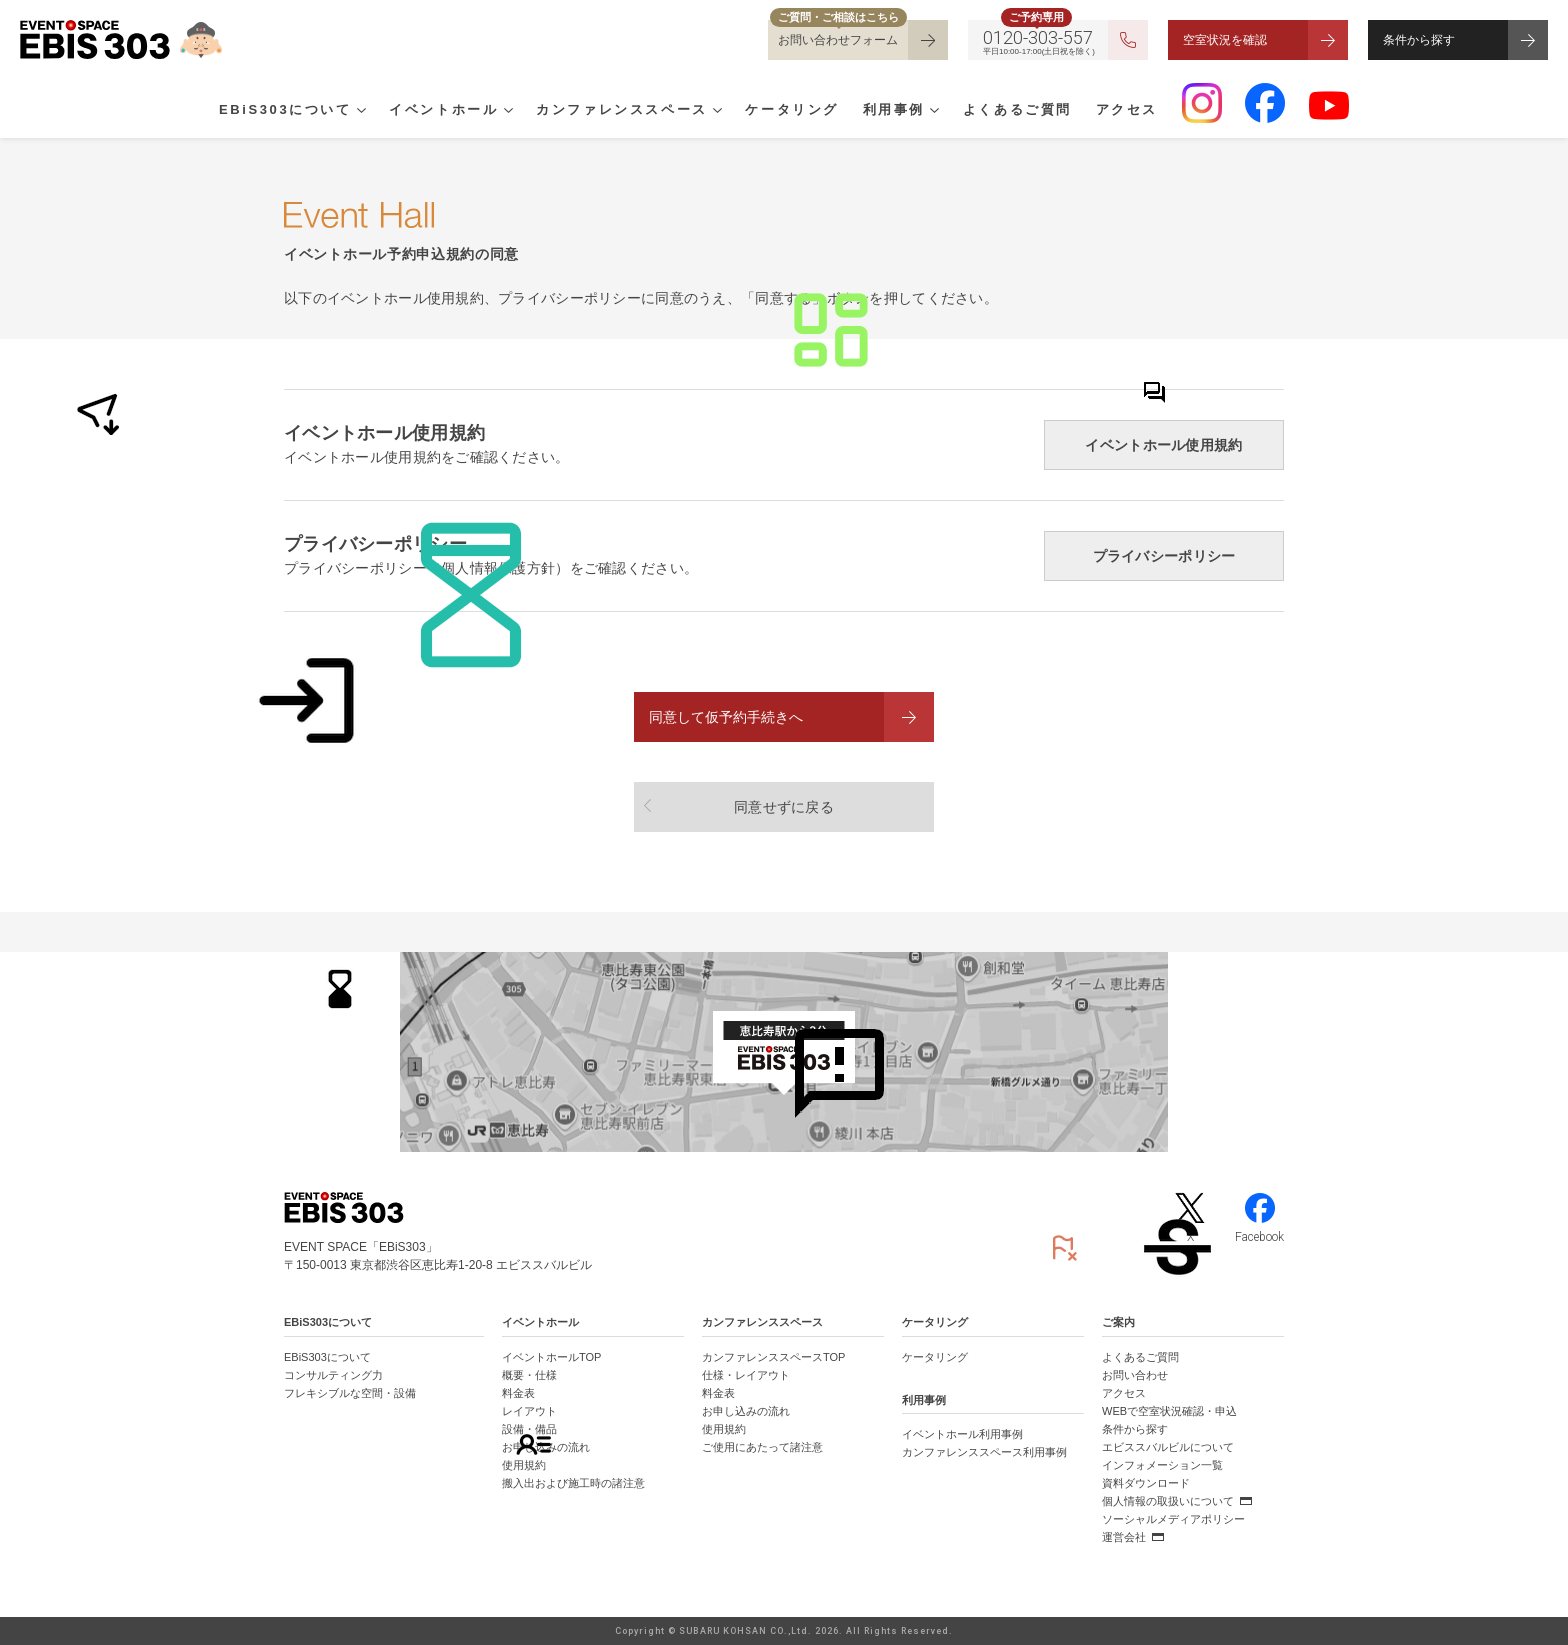 Image resolution: width=1568 pixels, height=1645 pixels. What do you see at coordinates (831, 330) in the screenshot?
I see `open dashboard view` at bounding box center [831, 330].